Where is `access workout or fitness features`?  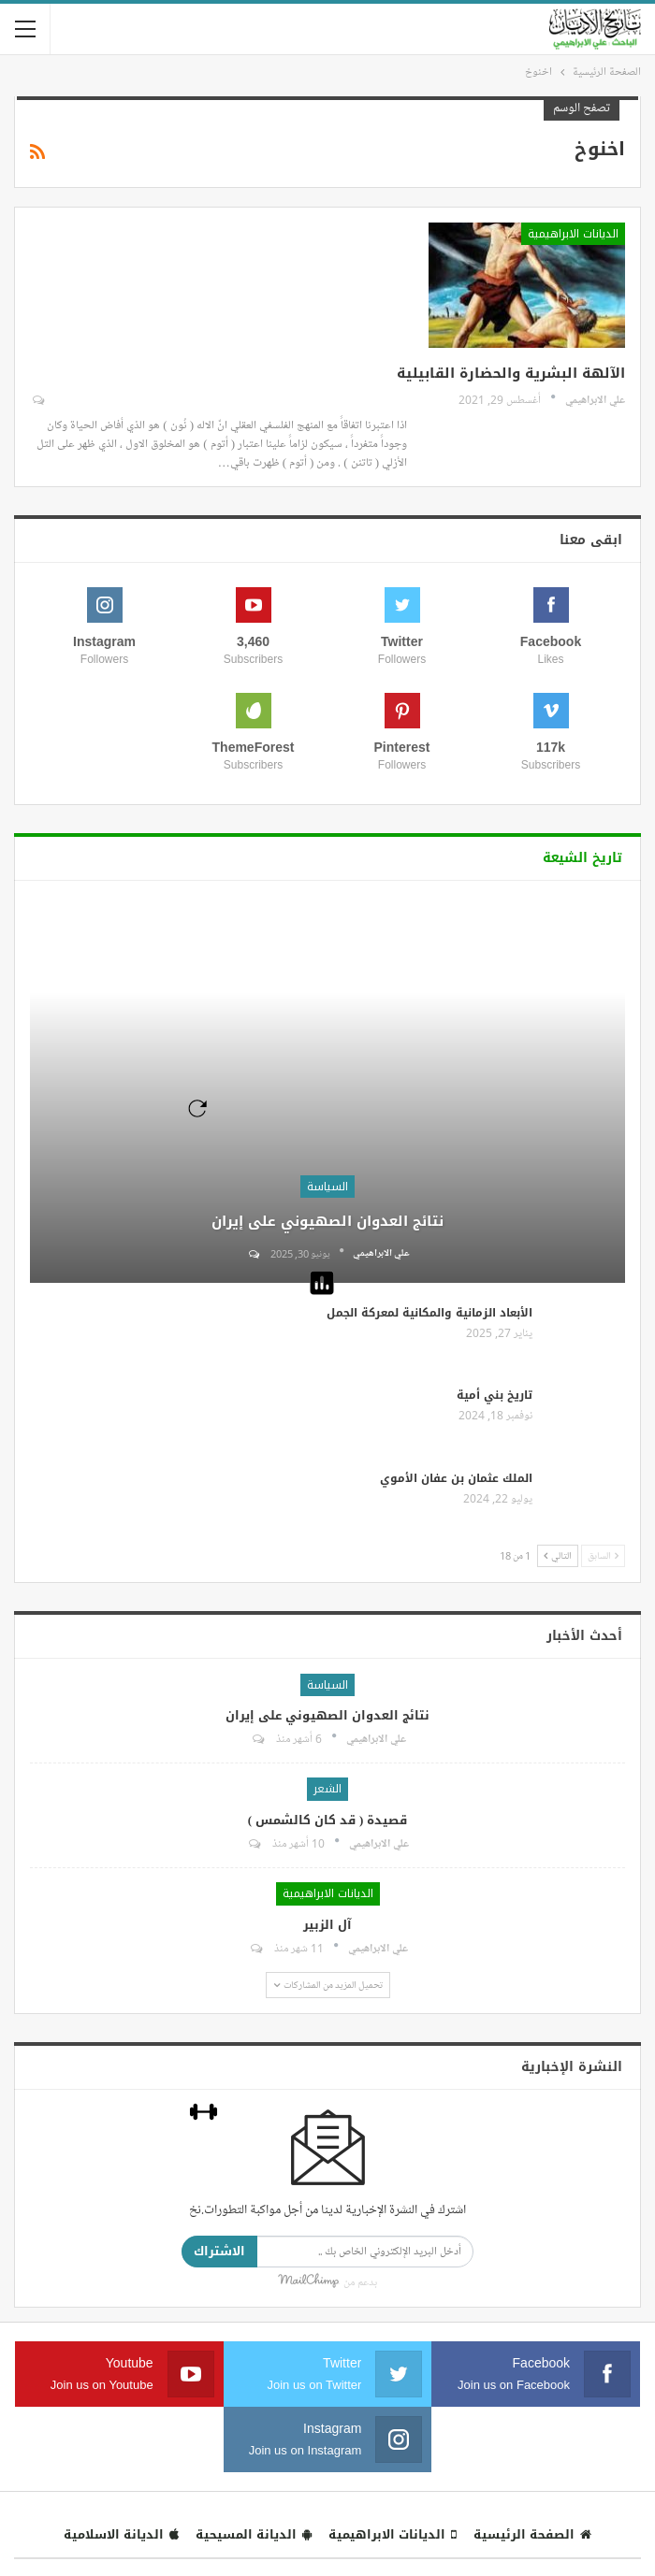 access workout or fitness features is located at coordinates (203, 2111).